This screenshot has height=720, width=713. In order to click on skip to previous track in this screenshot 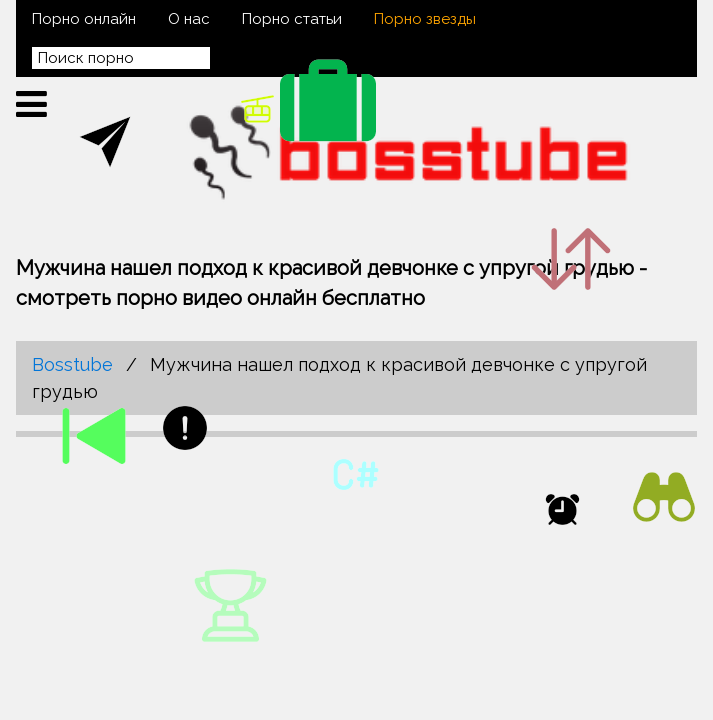, I will do `click(94, 436)`.